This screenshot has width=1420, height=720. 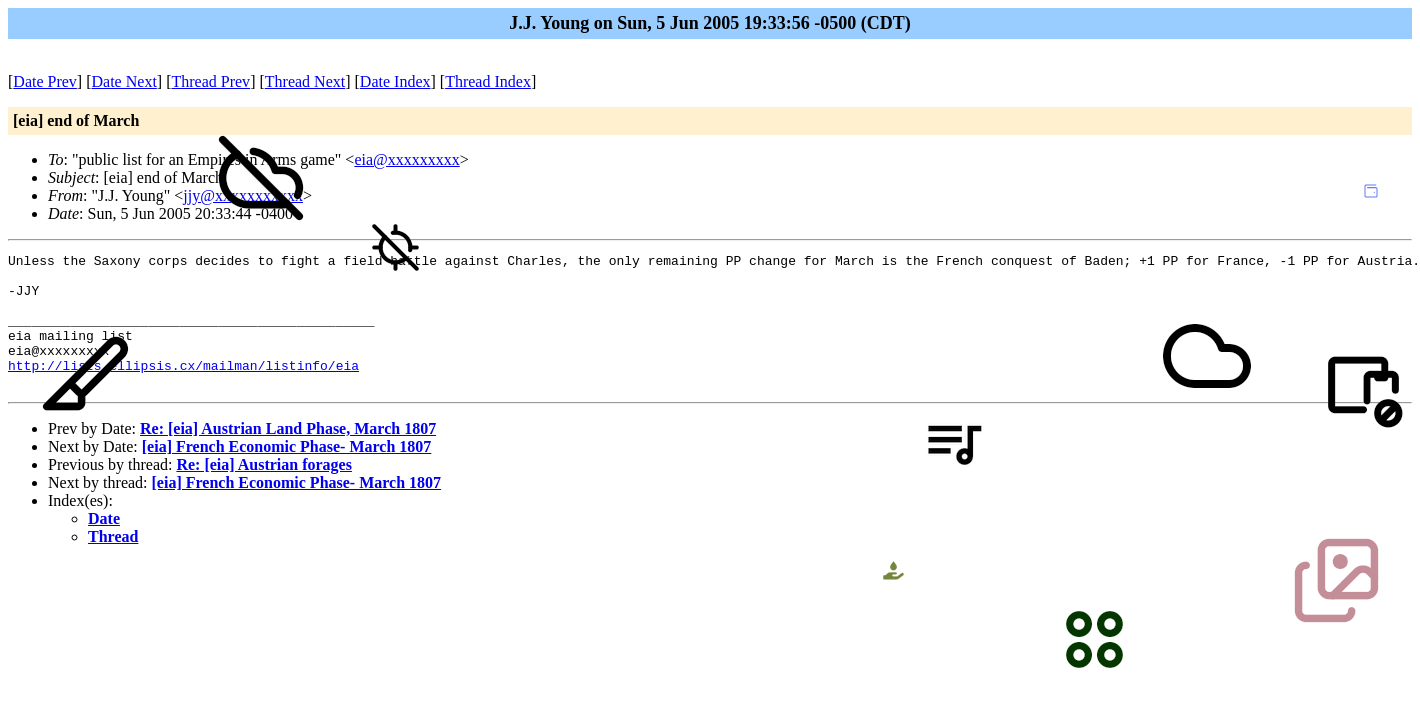 What do you see at coordinates (395, 247) in the screenshot?
I see `location tracking is disabled` at bounding box center [395, 247].